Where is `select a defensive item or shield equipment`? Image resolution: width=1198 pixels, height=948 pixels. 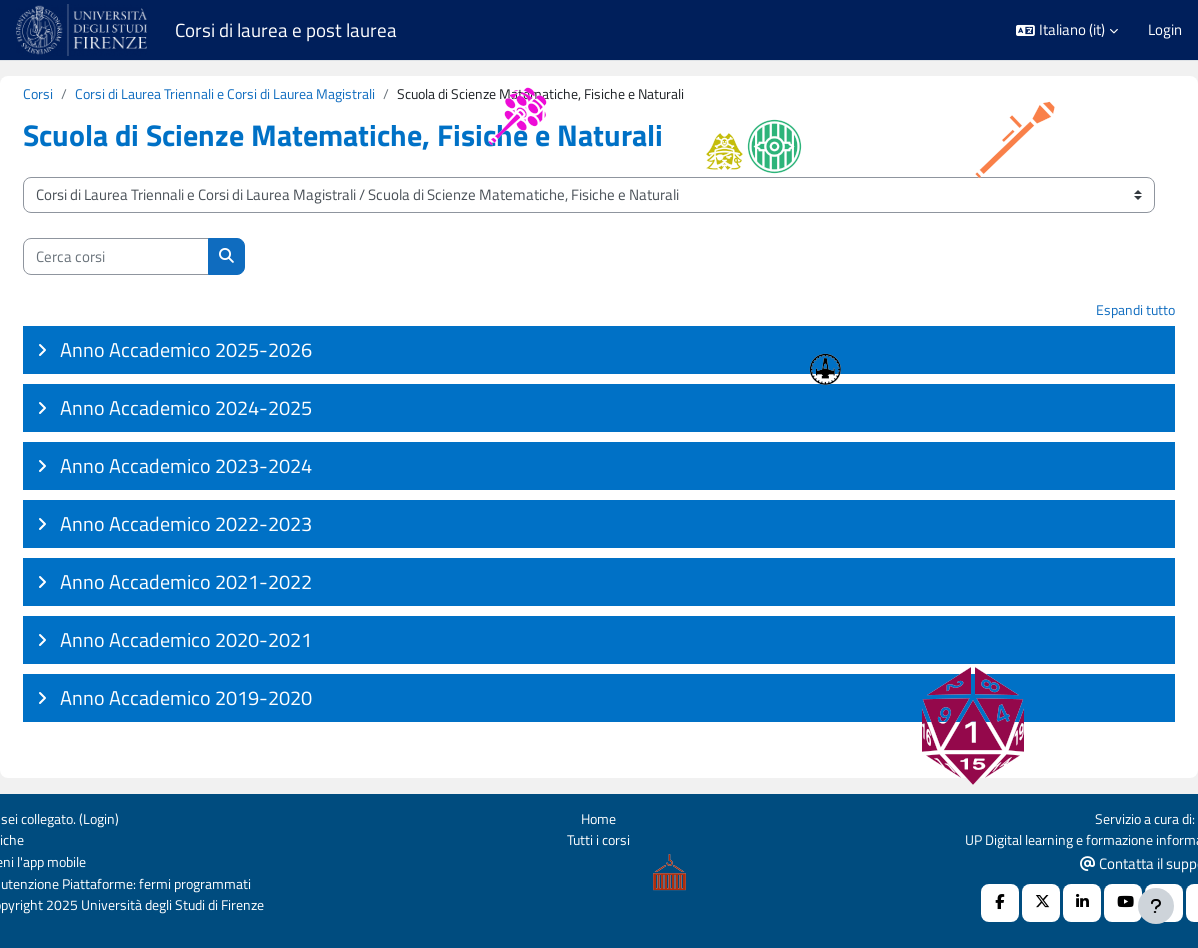
select a defensive item or shield equipment is located at coordinates (774, 146).